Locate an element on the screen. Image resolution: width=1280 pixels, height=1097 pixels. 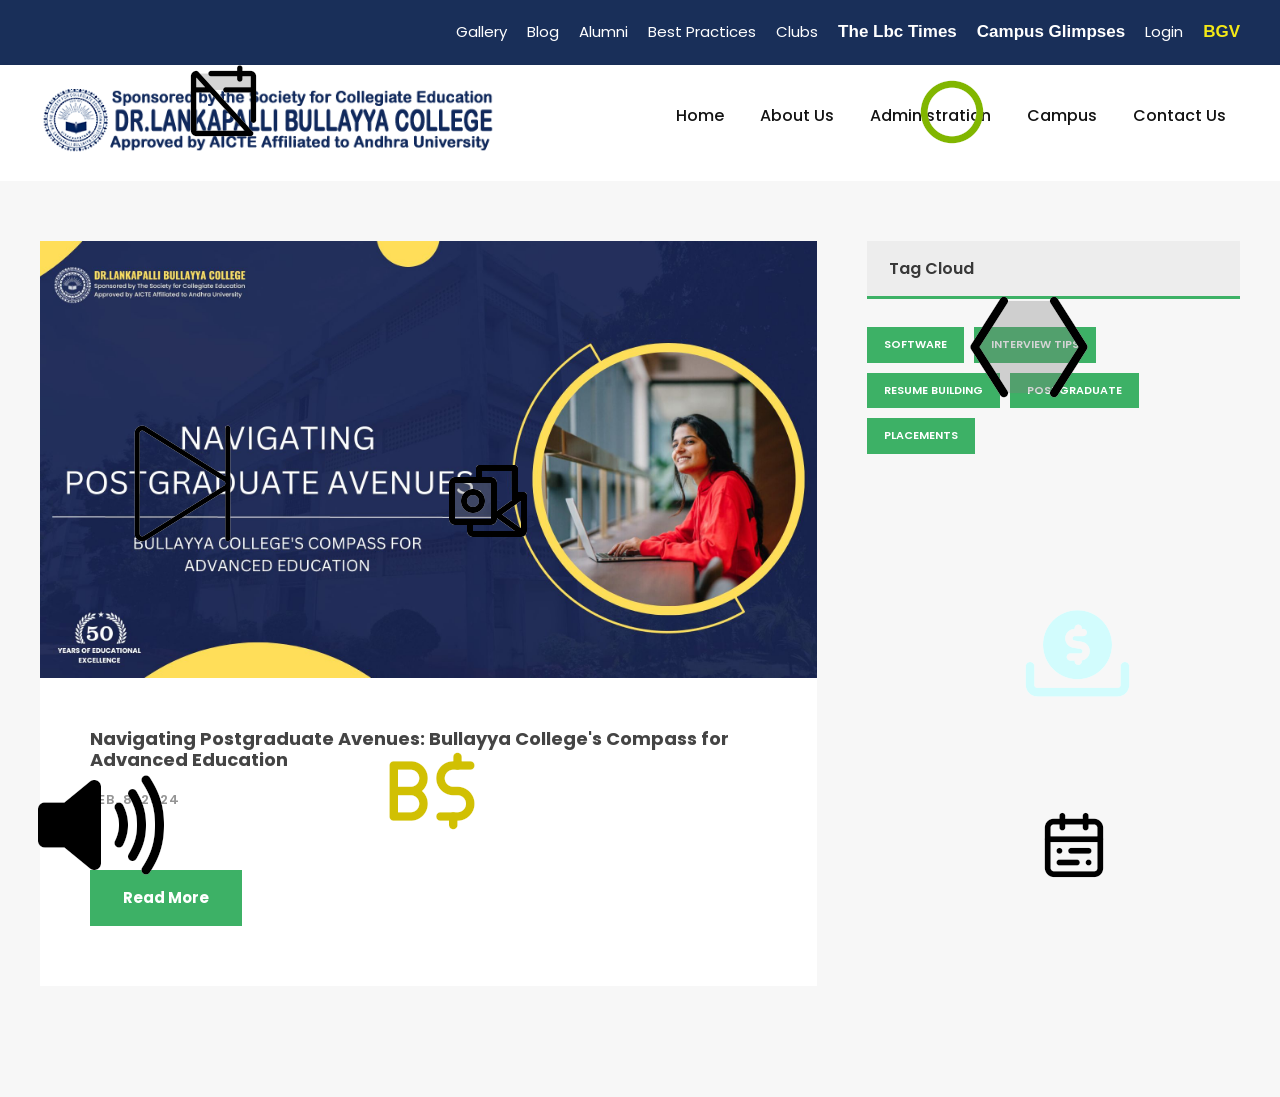
display price in Brunei dollars is located at coordinates (432, 791).